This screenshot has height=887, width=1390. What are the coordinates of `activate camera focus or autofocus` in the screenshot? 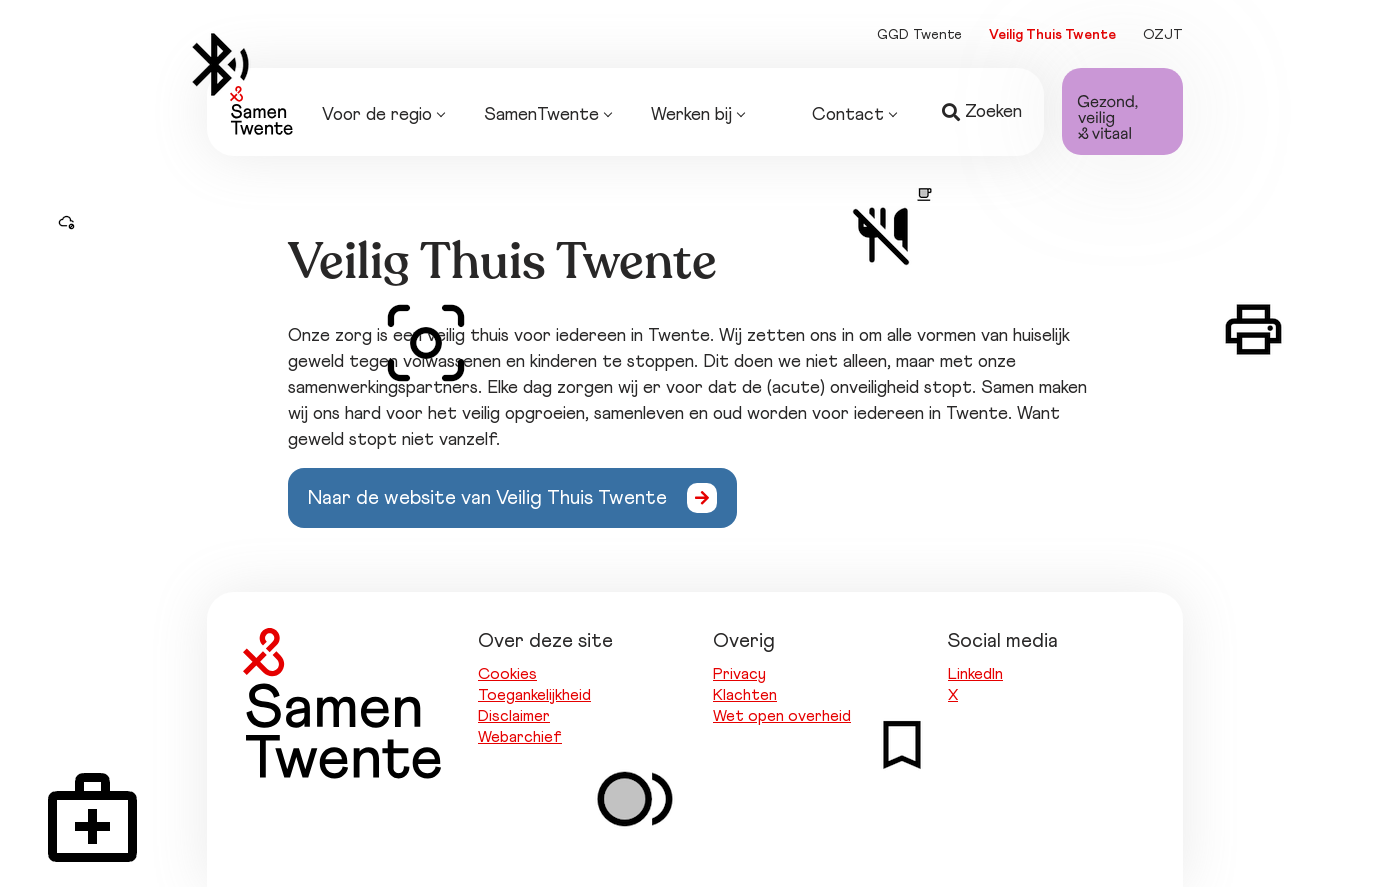 It's located at (426, 343).